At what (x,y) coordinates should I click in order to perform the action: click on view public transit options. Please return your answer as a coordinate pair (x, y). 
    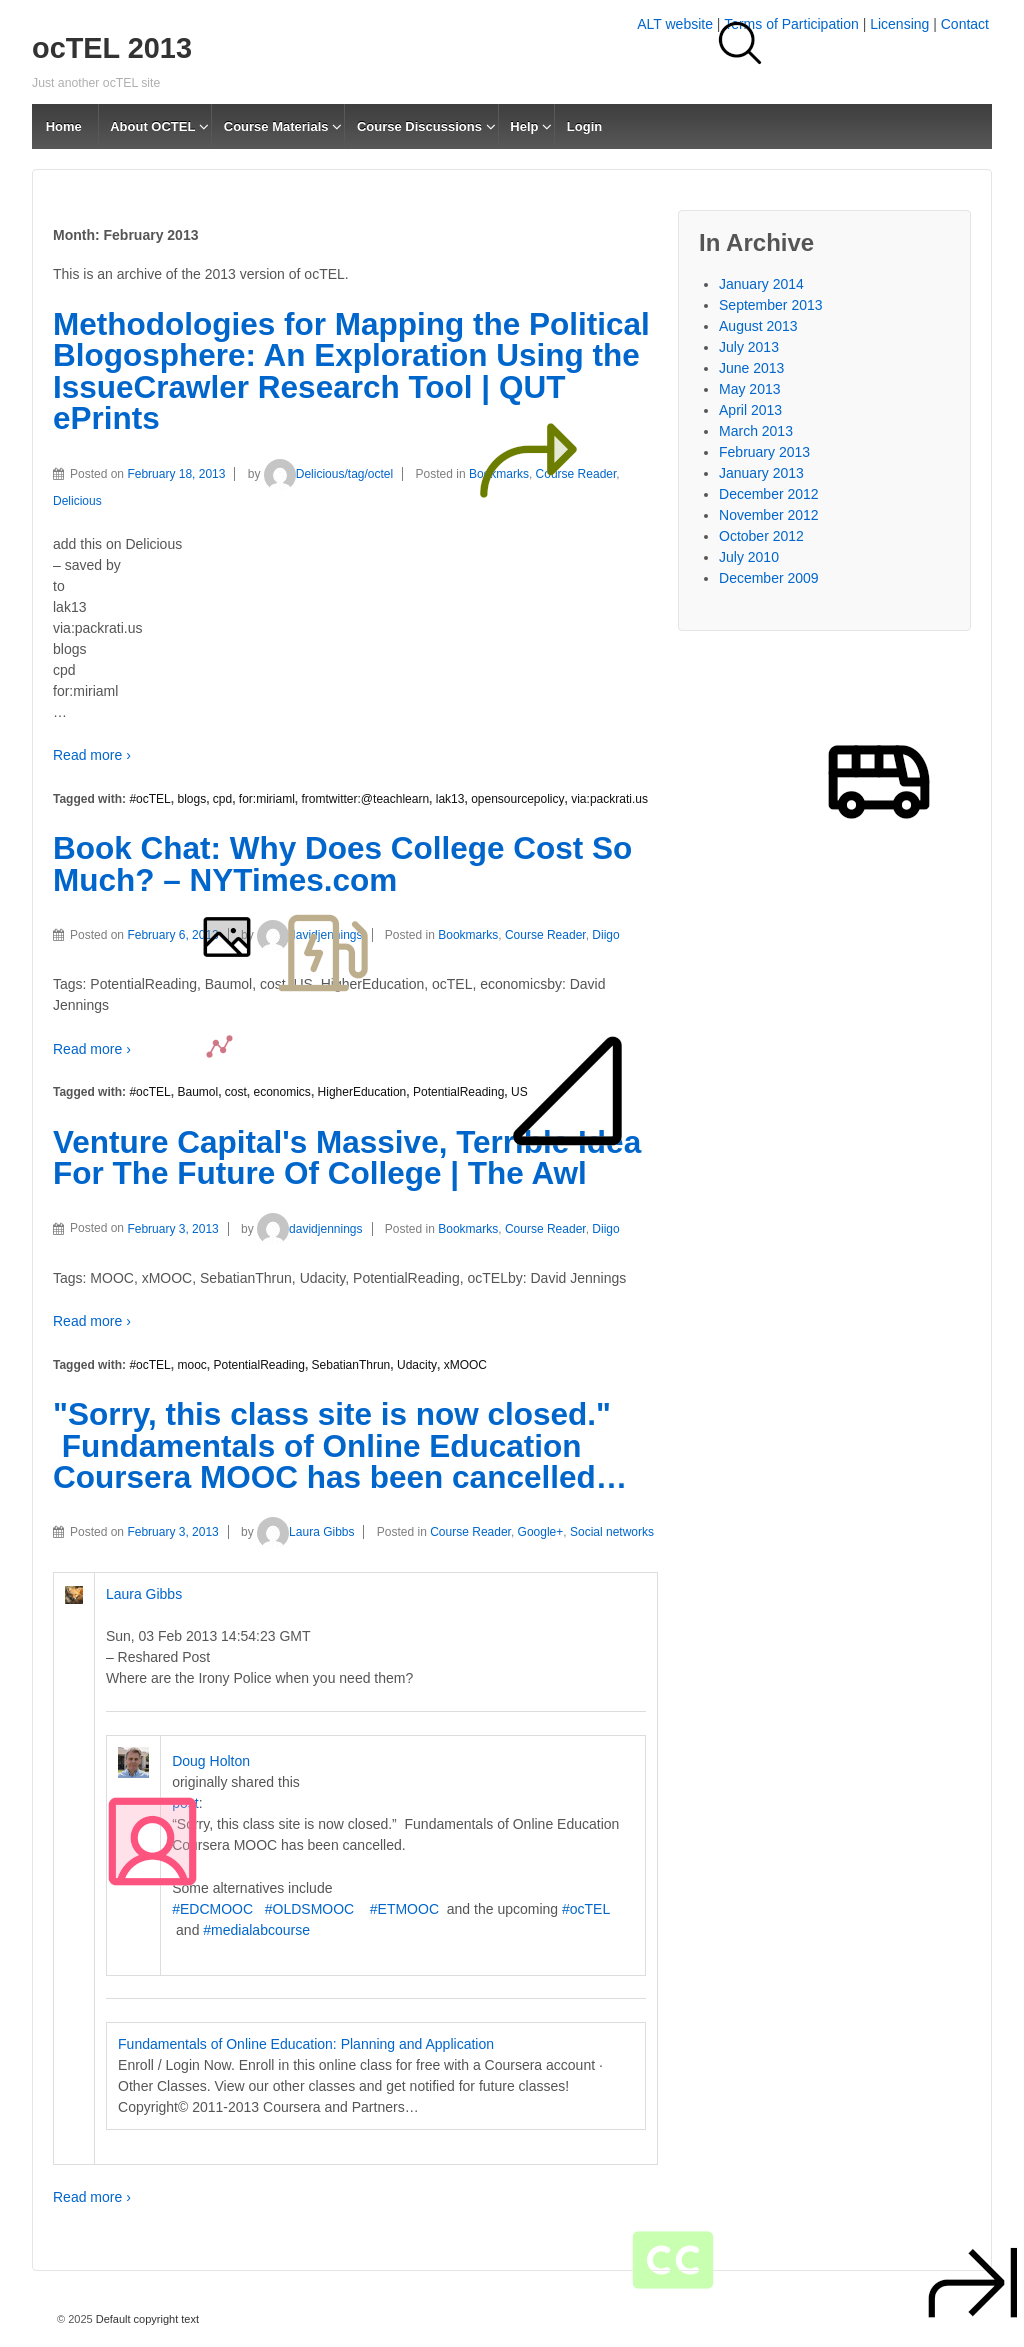
    Looking at the image, I should click on (879, 782).